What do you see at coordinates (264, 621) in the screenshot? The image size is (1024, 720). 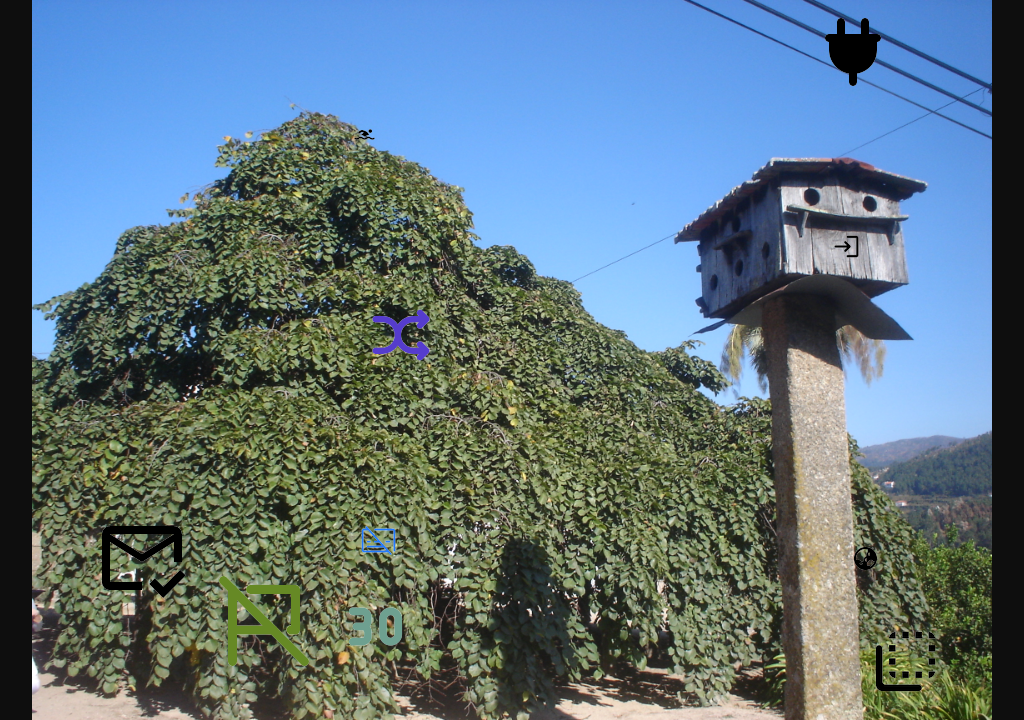 I see `disable or turn off flag notifications` at bounding box center [264, 621].